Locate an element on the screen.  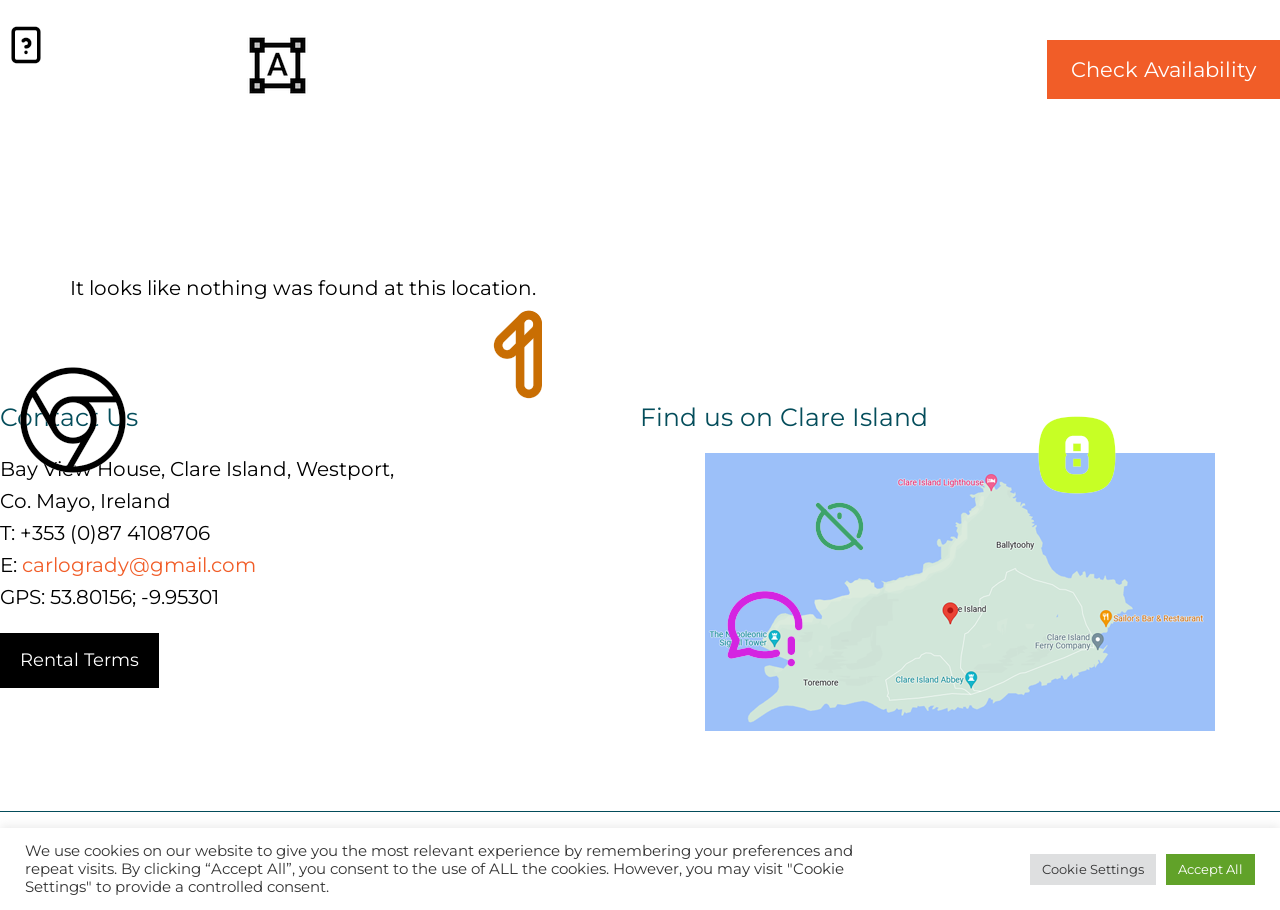
format or edit text box properties is located at coordinates (277, 65).